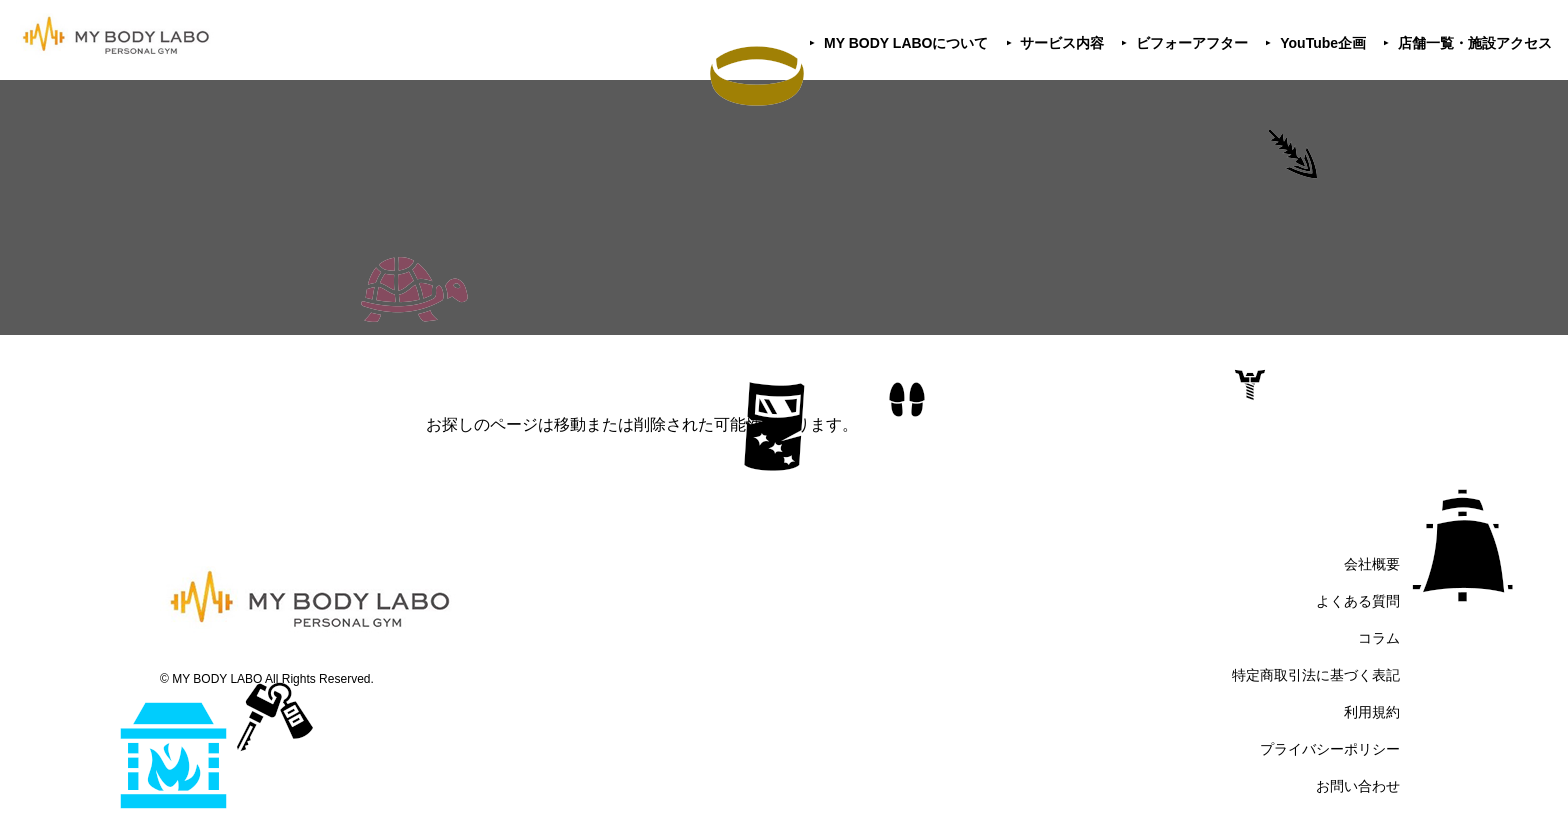 This screenshot has height=835, width=1568. What do you see at coordinates (770, 426) in the screenshot?
I see `access defense or protection settings` at bounding box center [770, 426].